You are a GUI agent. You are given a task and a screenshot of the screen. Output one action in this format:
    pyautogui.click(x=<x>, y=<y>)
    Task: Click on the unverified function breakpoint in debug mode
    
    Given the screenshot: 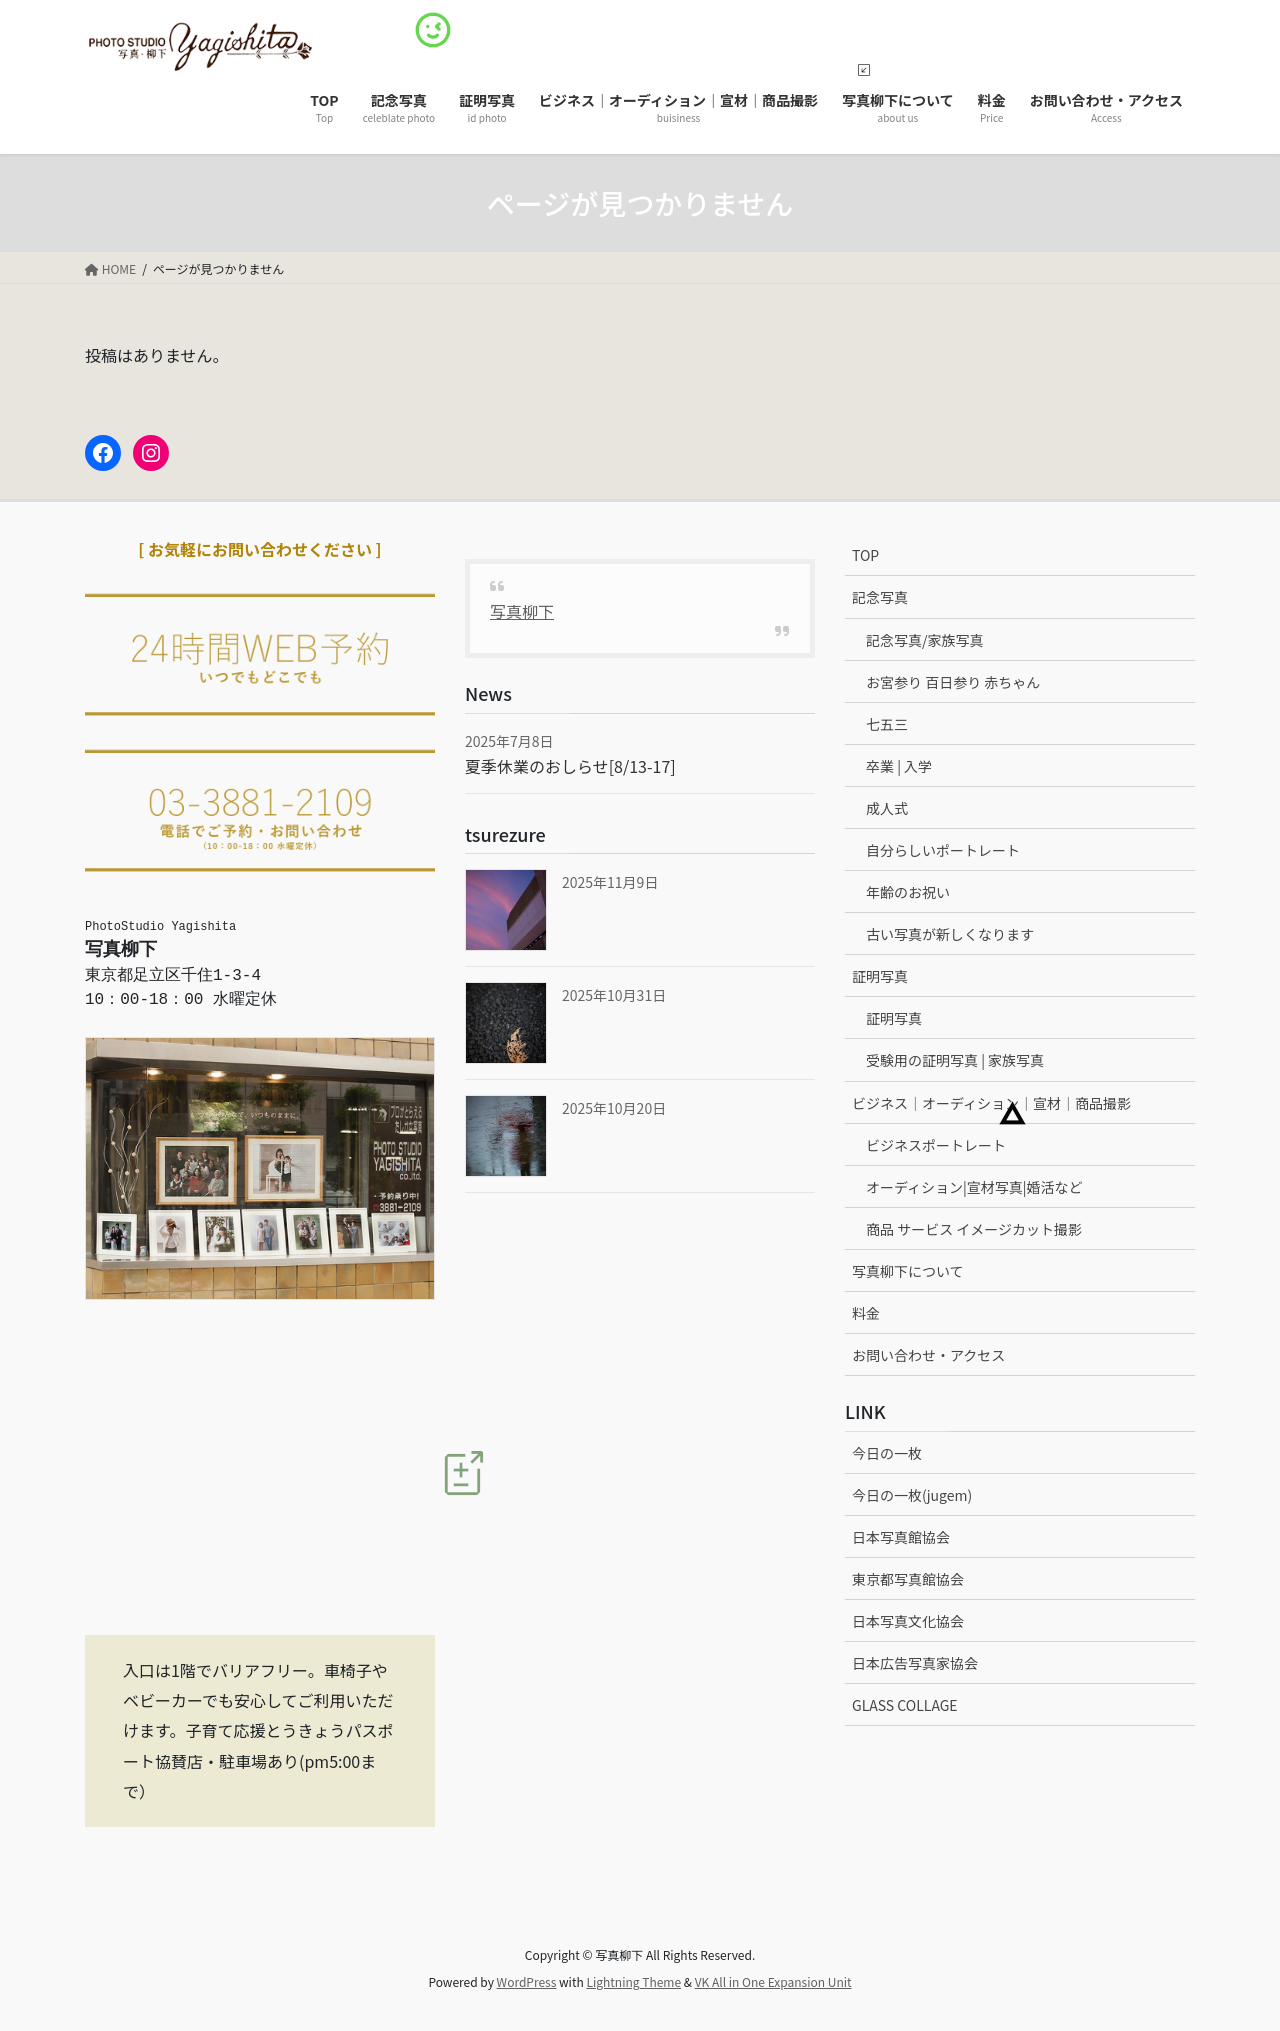 What is the action you would take?
    pyautogui.click(x=1012, y=1114)
    